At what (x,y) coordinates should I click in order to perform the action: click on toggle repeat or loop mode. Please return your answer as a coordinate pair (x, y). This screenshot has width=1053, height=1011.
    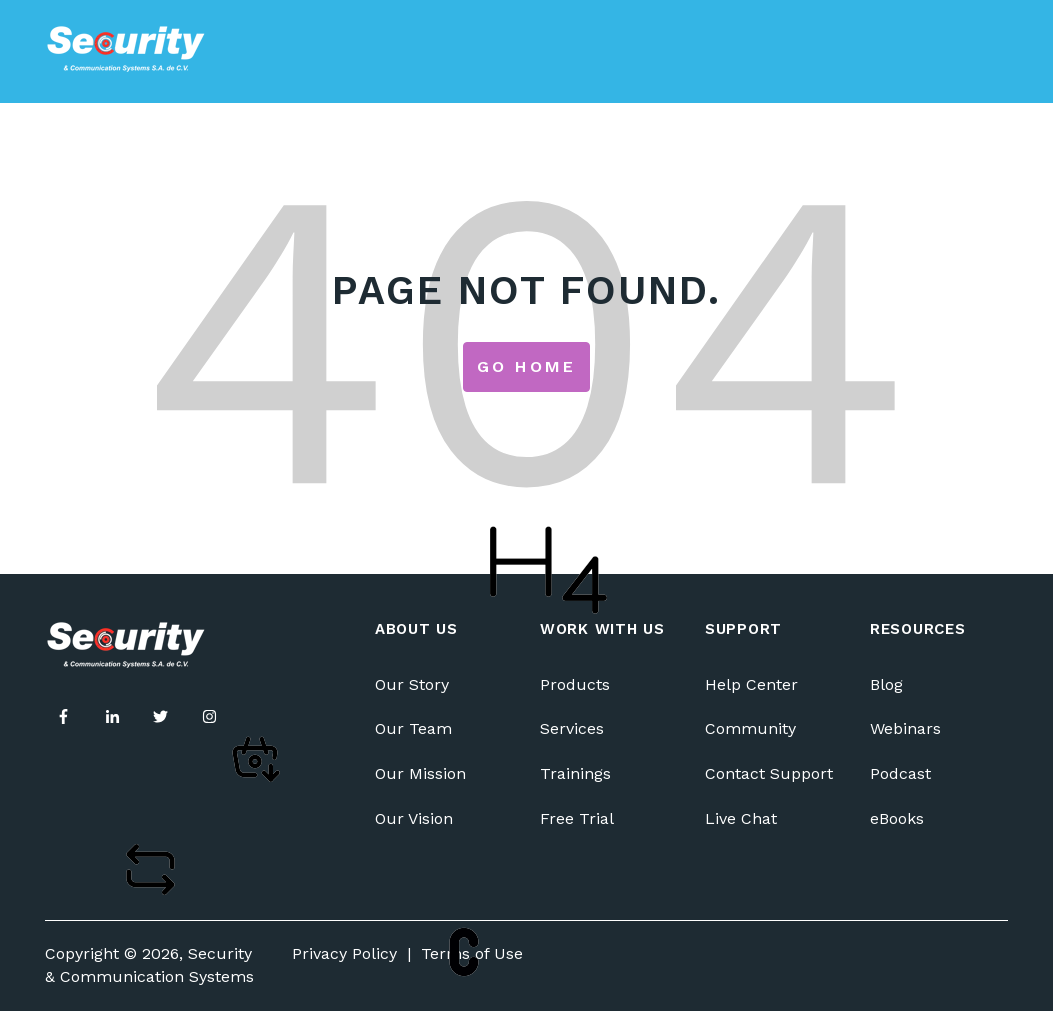
    Looking at the image, I should click on (150, 869).